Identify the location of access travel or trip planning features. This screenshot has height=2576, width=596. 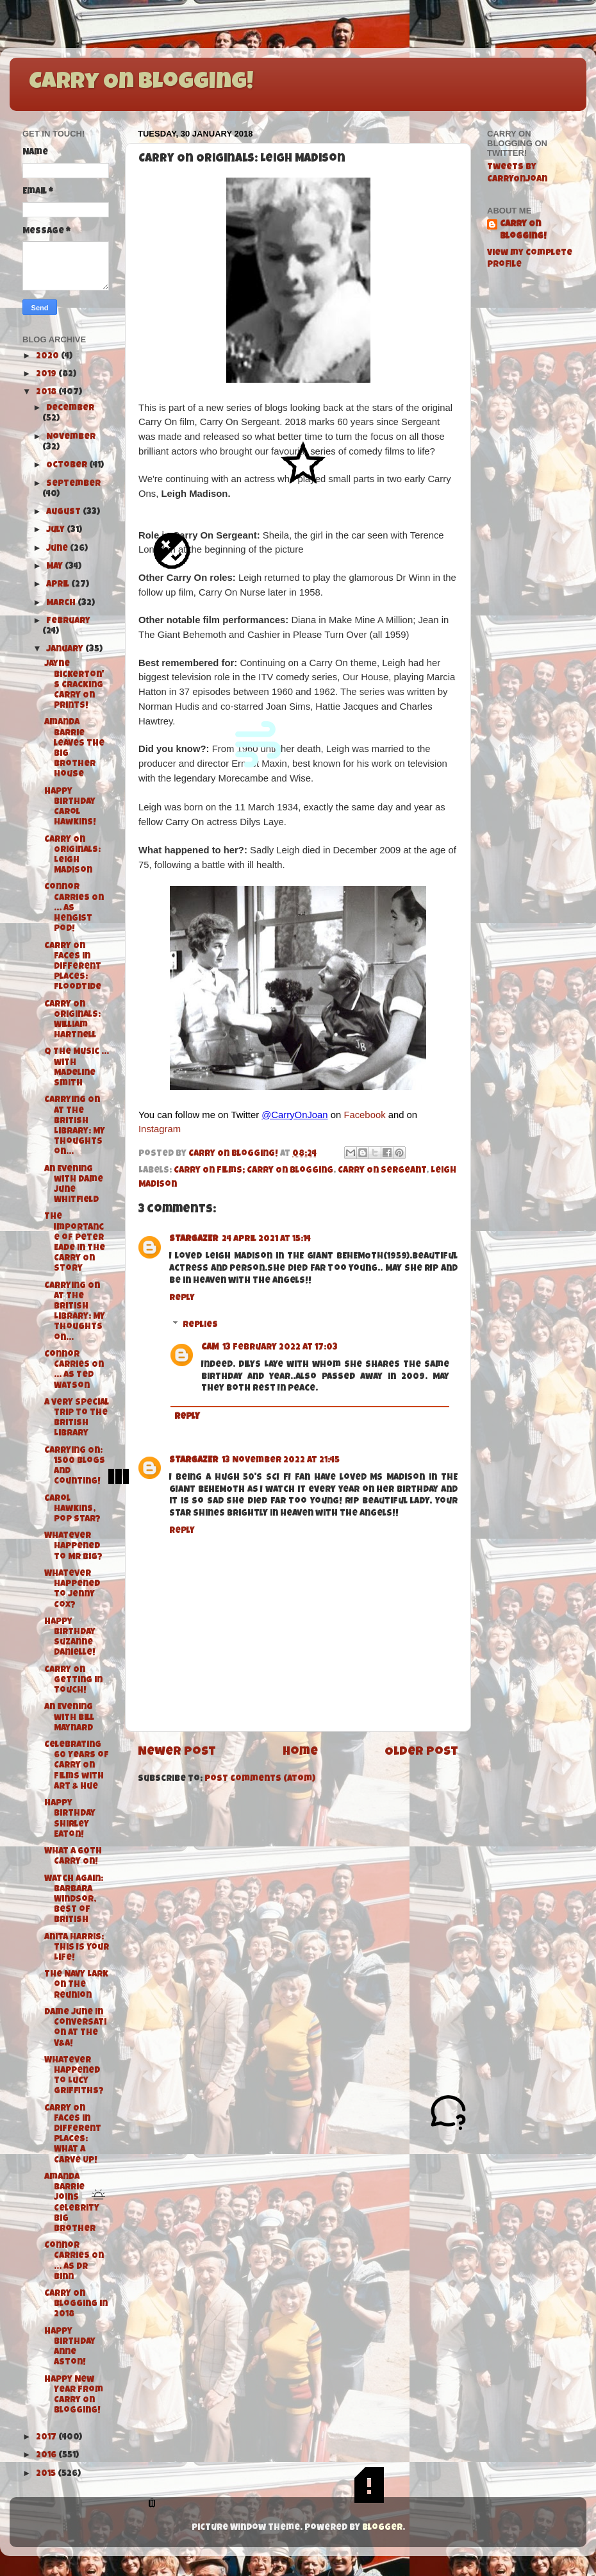
(152, 2503).